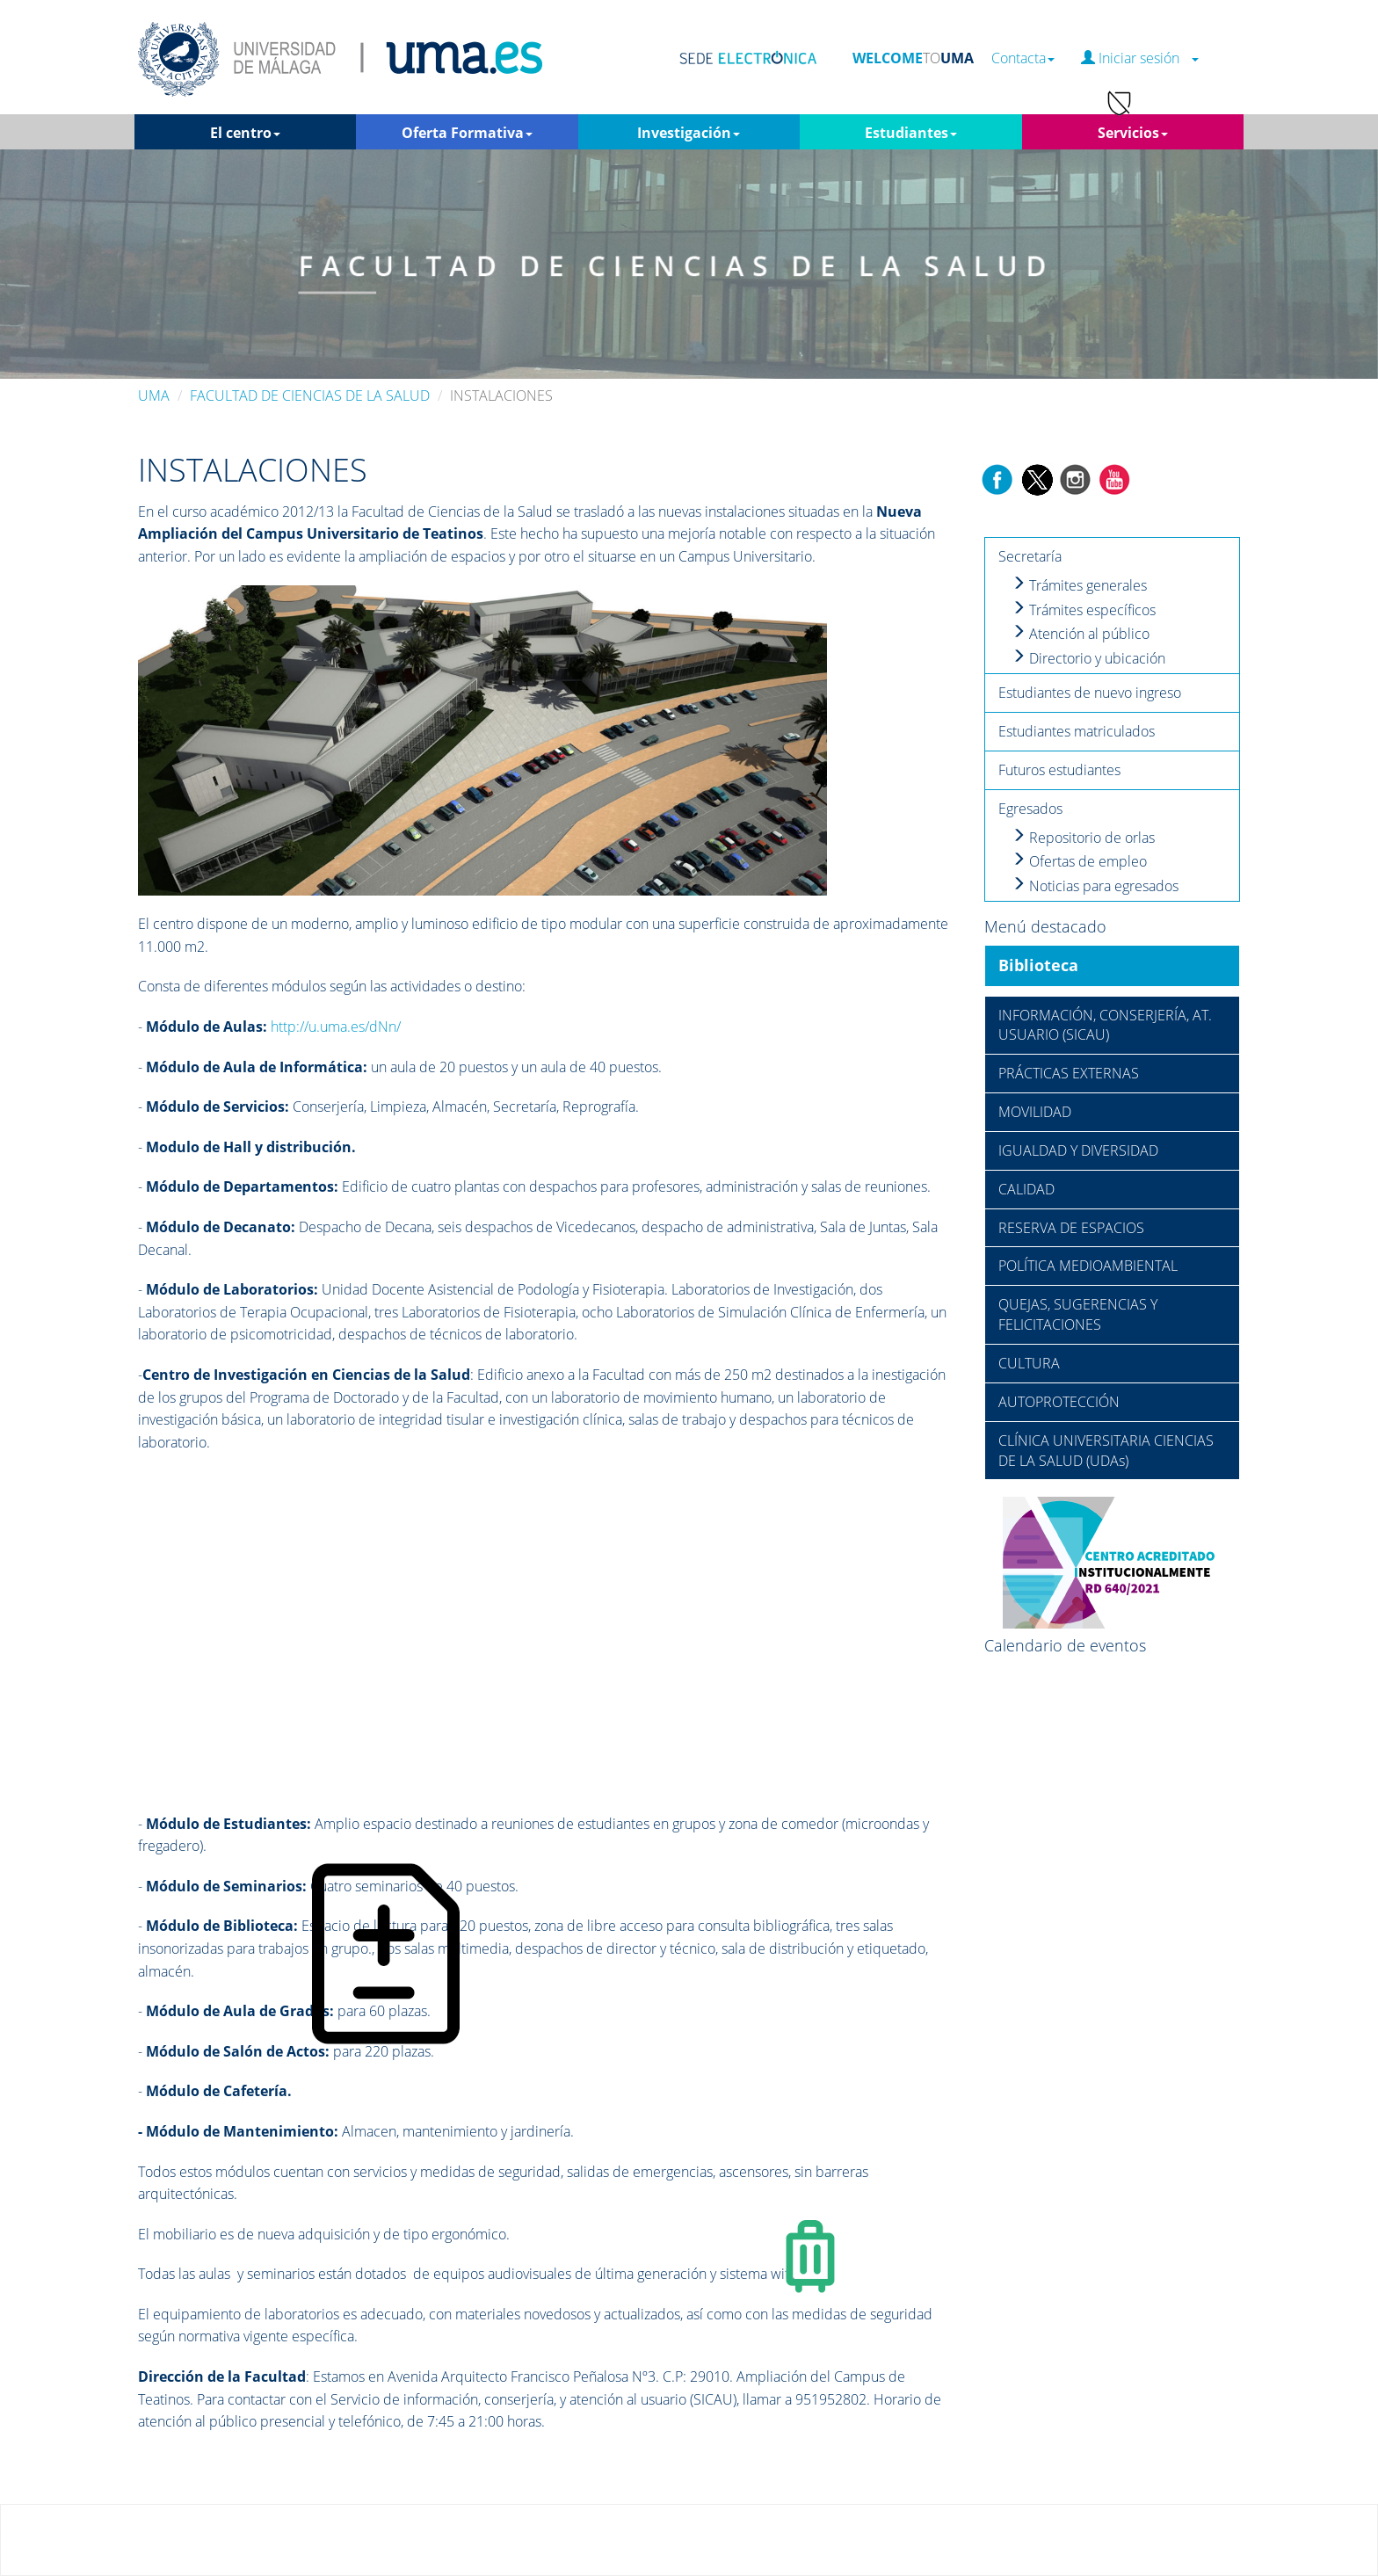 This screenshot has width=1378, height=2576. I want to click on access travel or trip planning features, so click(810, 2257).